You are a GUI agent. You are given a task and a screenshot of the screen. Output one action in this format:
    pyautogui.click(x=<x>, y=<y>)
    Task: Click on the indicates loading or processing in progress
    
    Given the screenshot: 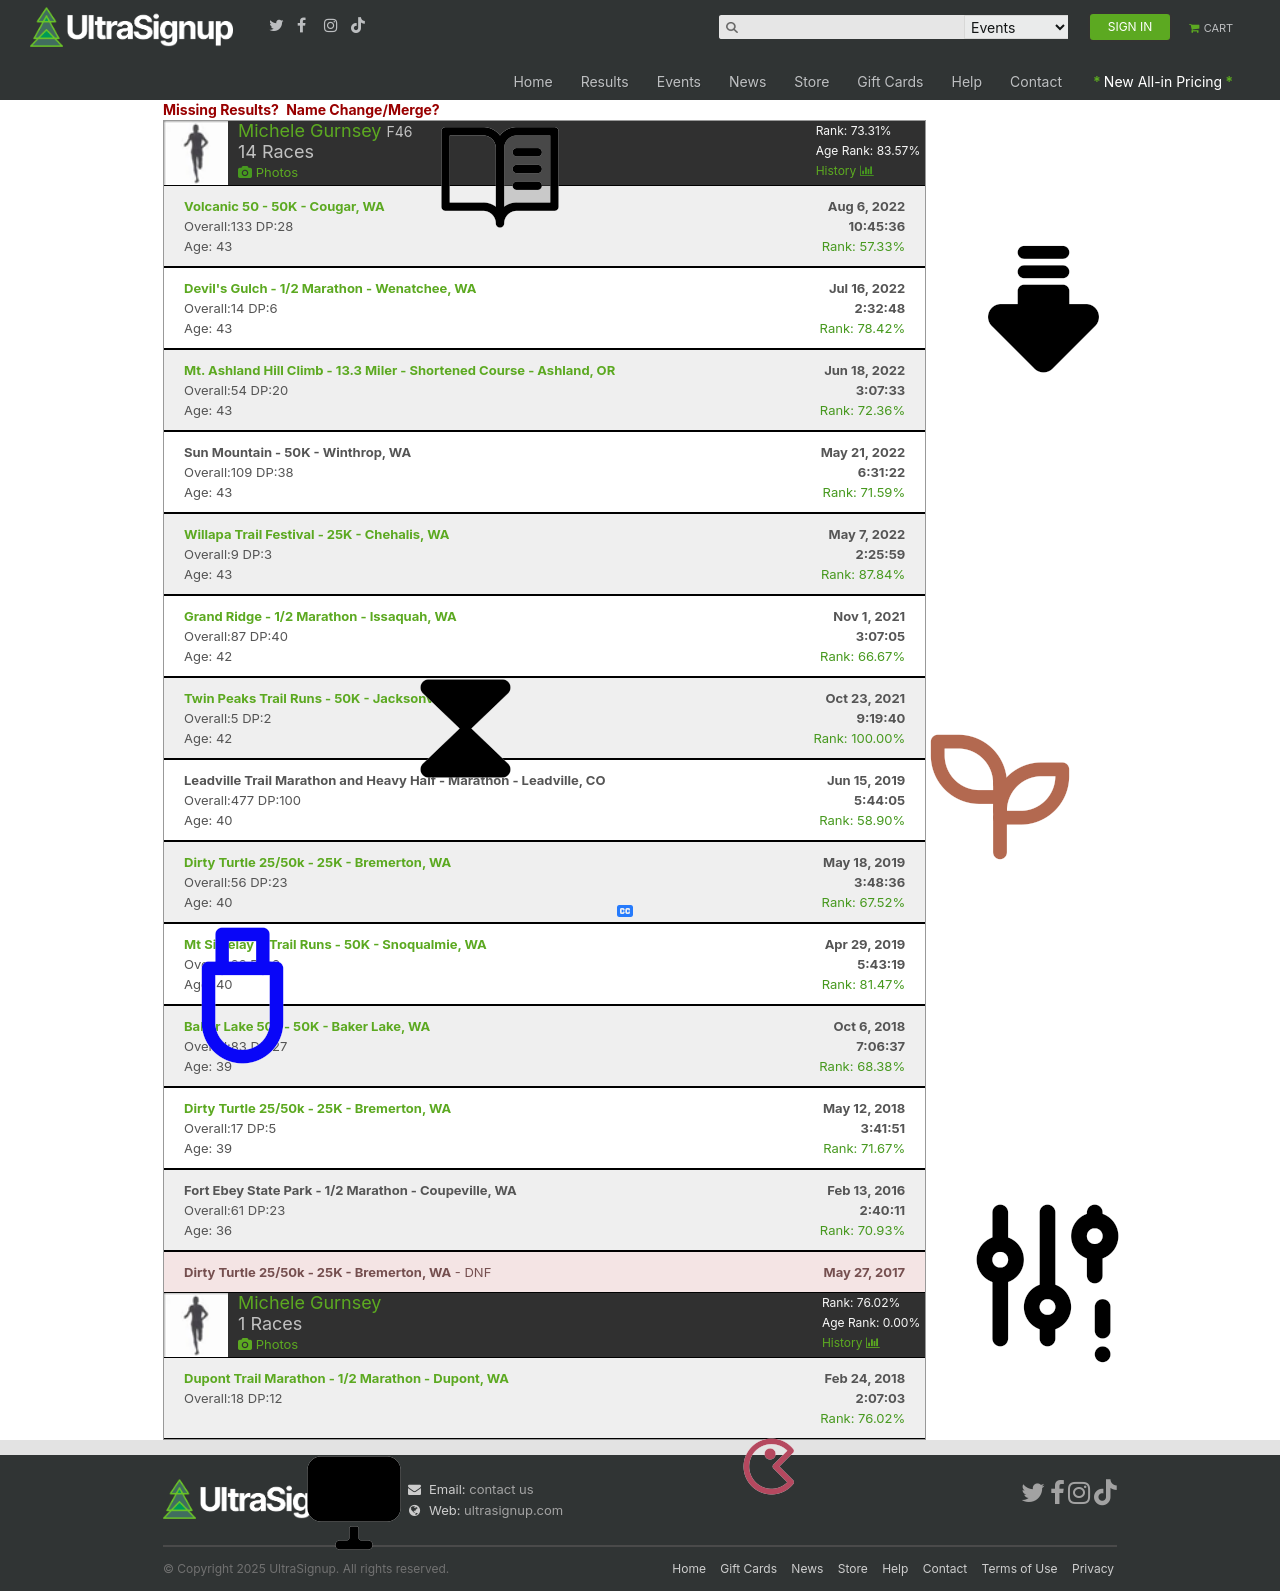 What is the action you would take?
    pyautogui.click(x=465, y=728)
    